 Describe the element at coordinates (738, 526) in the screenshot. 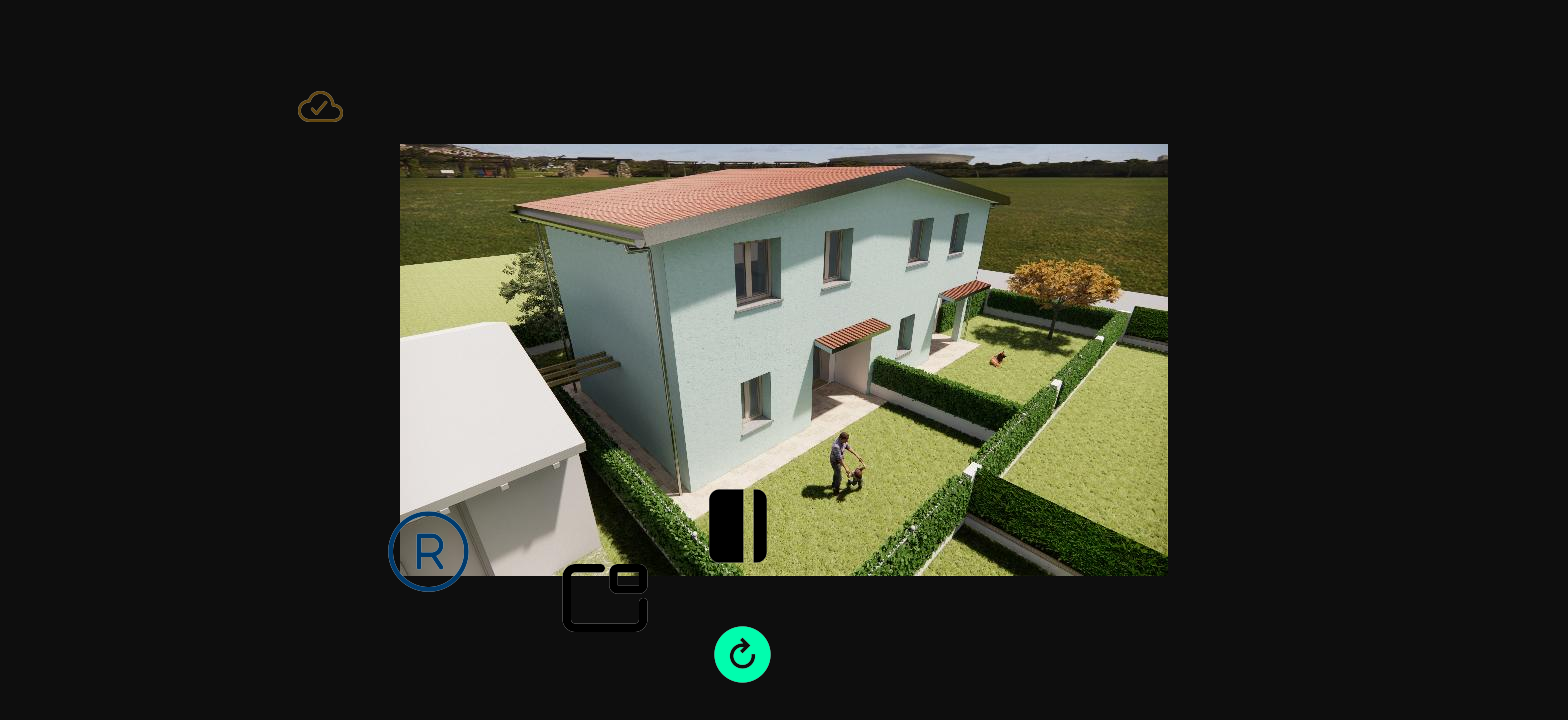

I see `open your journal or notebook` at that location.